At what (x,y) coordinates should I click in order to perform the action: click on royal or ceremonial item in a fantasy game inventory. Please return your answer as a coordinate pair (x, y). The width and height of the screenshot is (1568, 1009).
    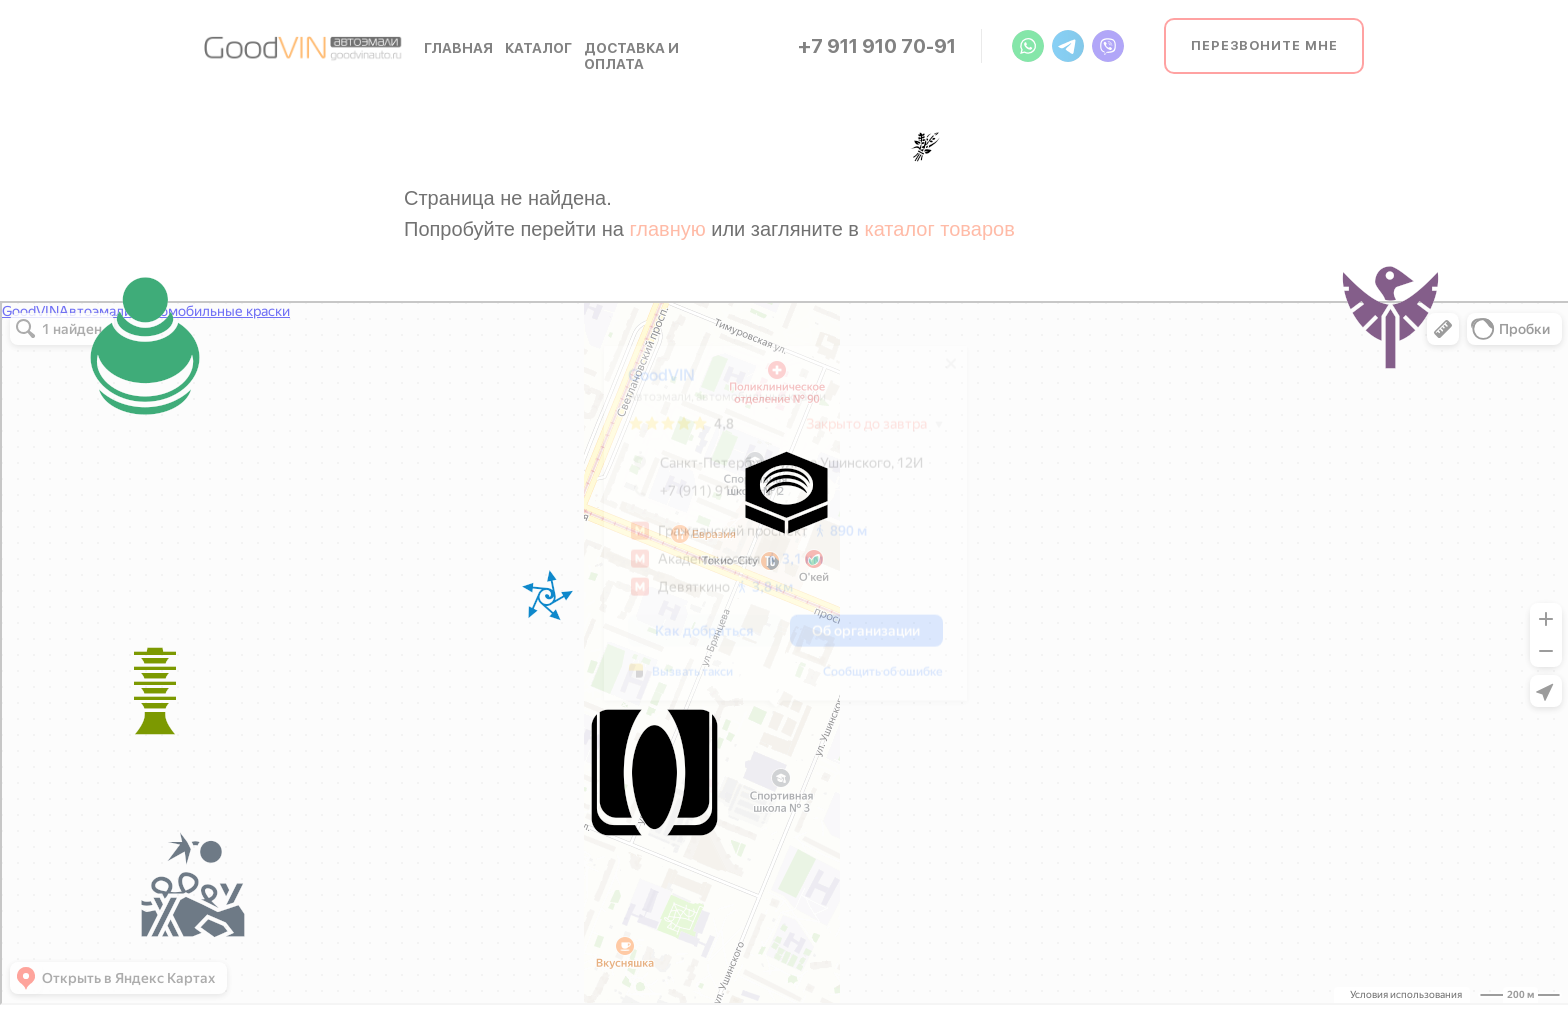
    Looking at the image, I should click on (1390, 316).